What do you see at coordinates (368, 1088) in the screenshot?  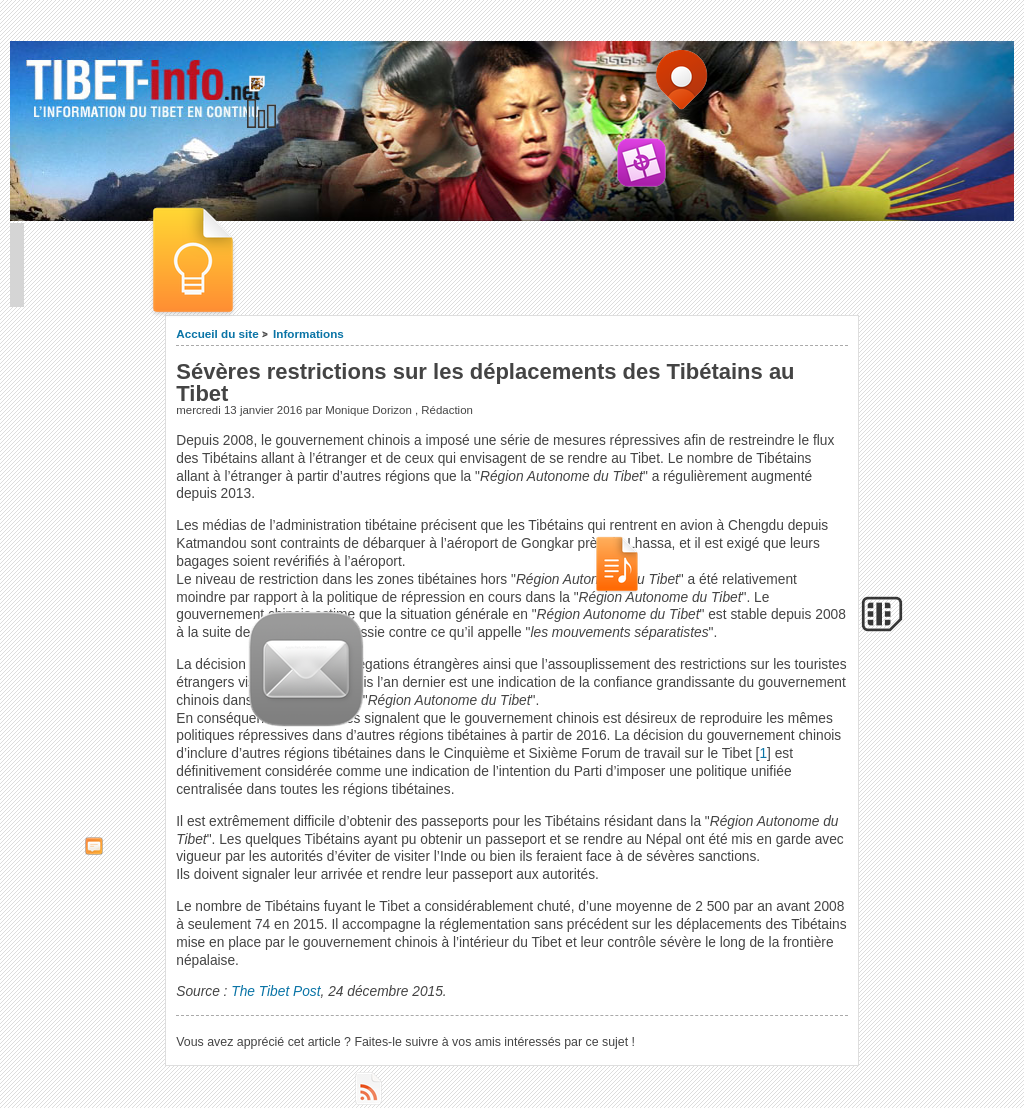 I see `an RSS feed file or subscription document` at bounding box center [368, 1088].